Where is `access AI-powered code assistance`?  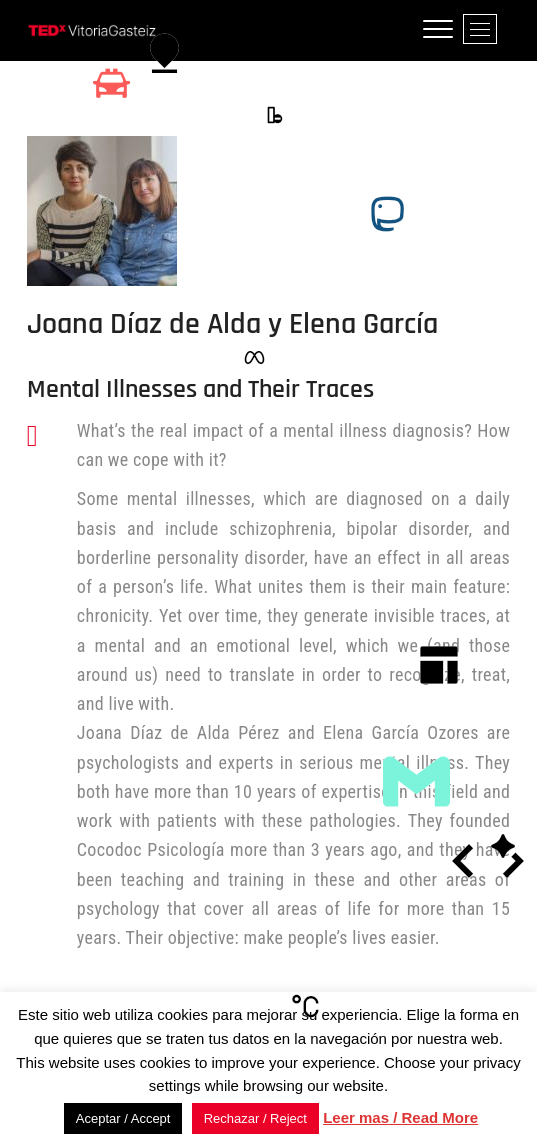 access AI-powered code assistance is located at coordinates (488, 861).